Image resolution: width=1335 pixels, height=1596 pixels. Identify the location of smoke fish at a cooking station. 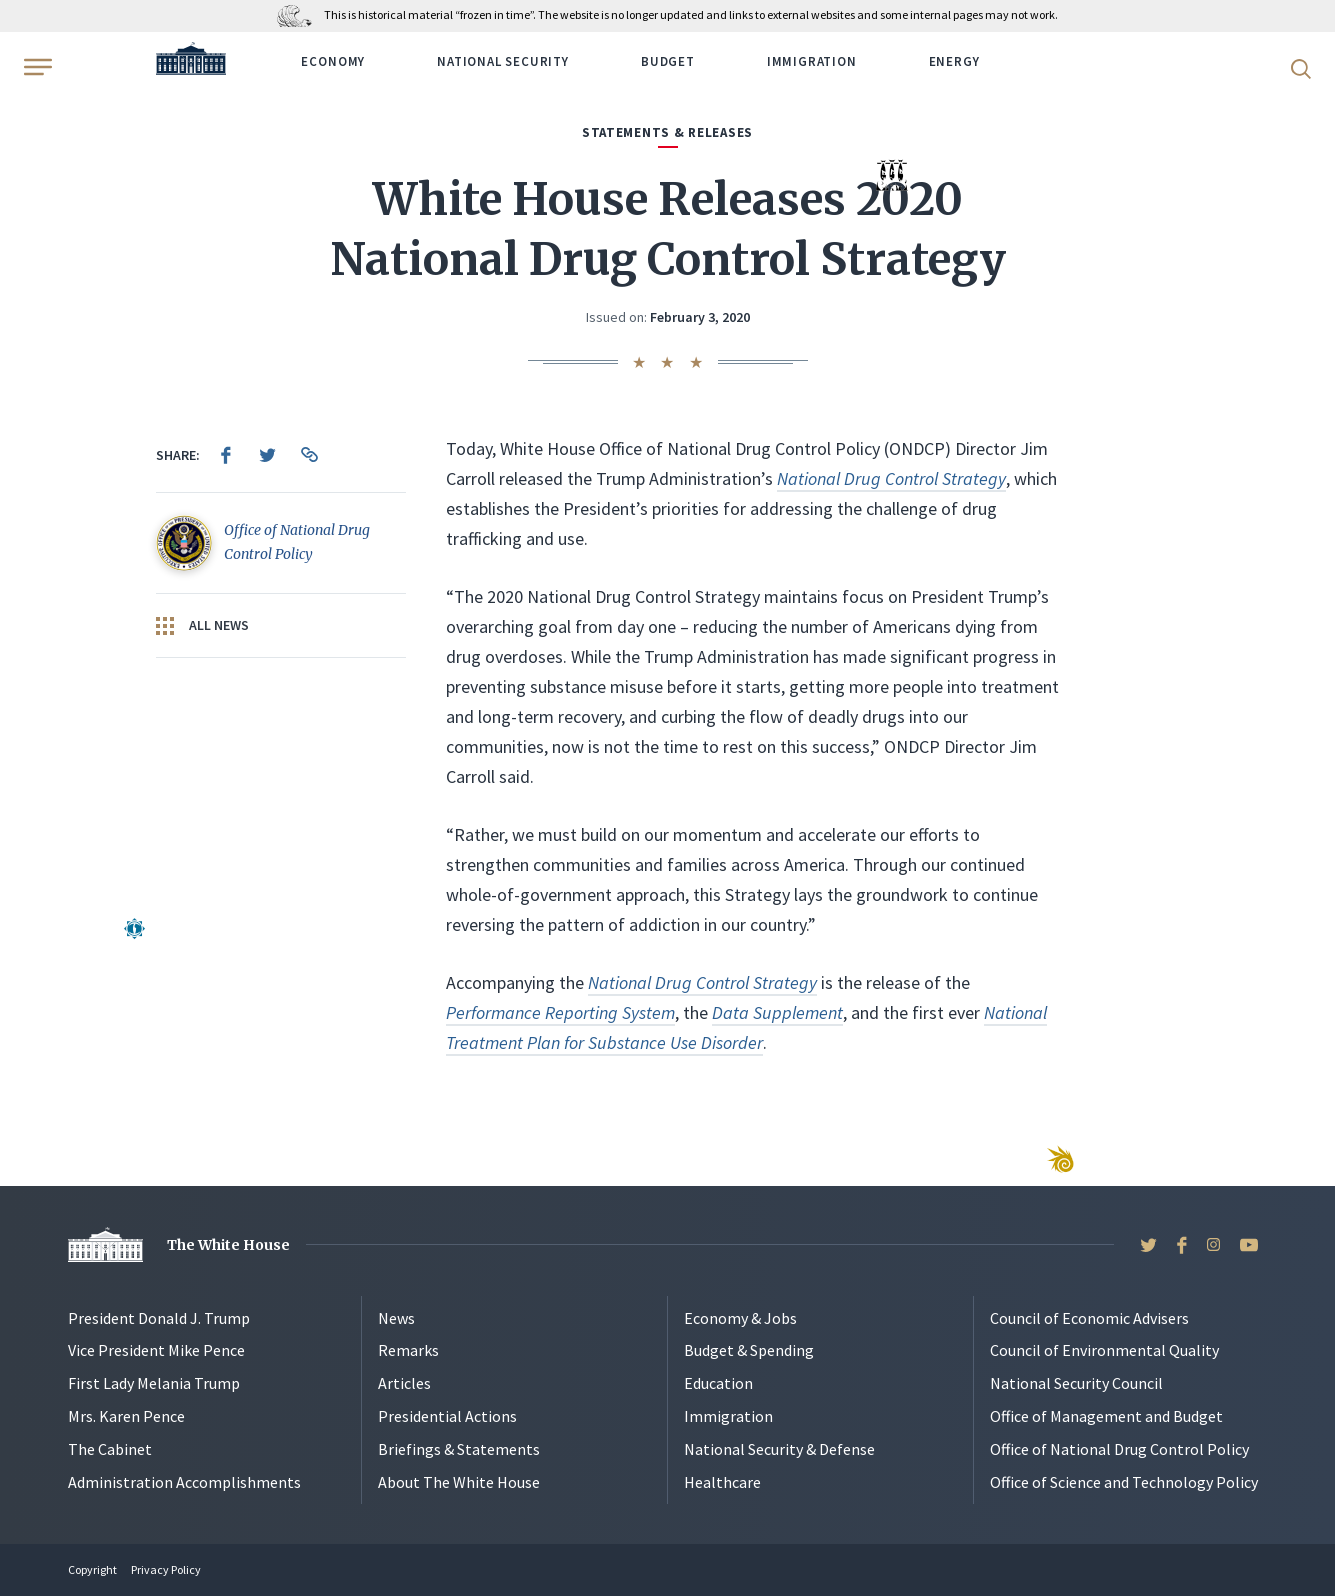
(892, 175).